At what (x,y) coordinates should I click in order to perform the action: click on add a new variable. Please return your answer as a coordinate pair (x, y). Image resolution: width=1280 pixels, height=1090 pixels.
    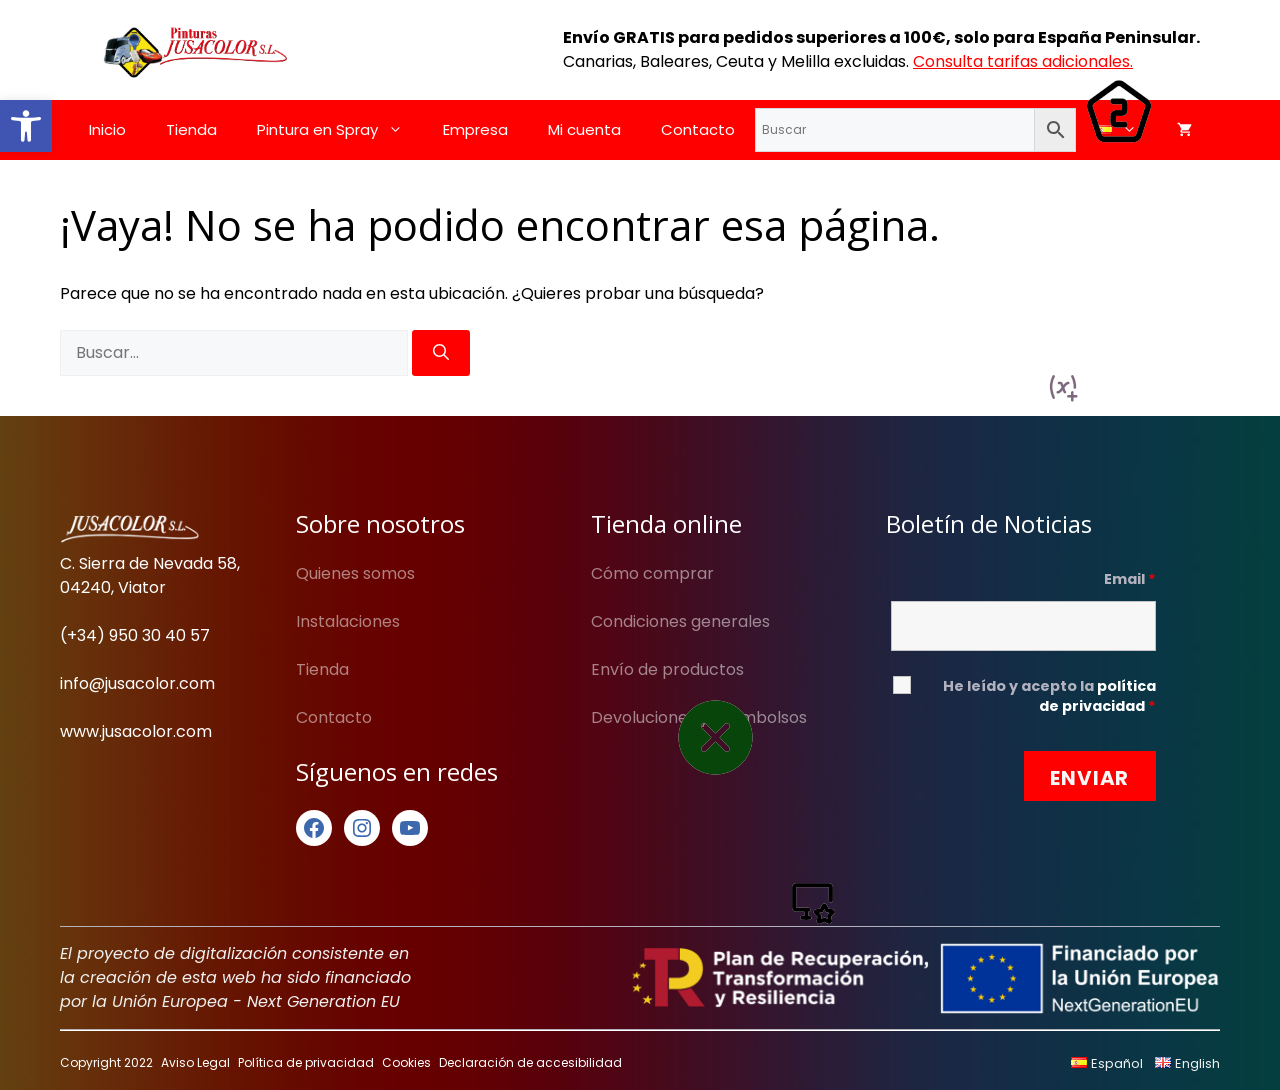
    Looking at the image, I should click on (1063, 387).